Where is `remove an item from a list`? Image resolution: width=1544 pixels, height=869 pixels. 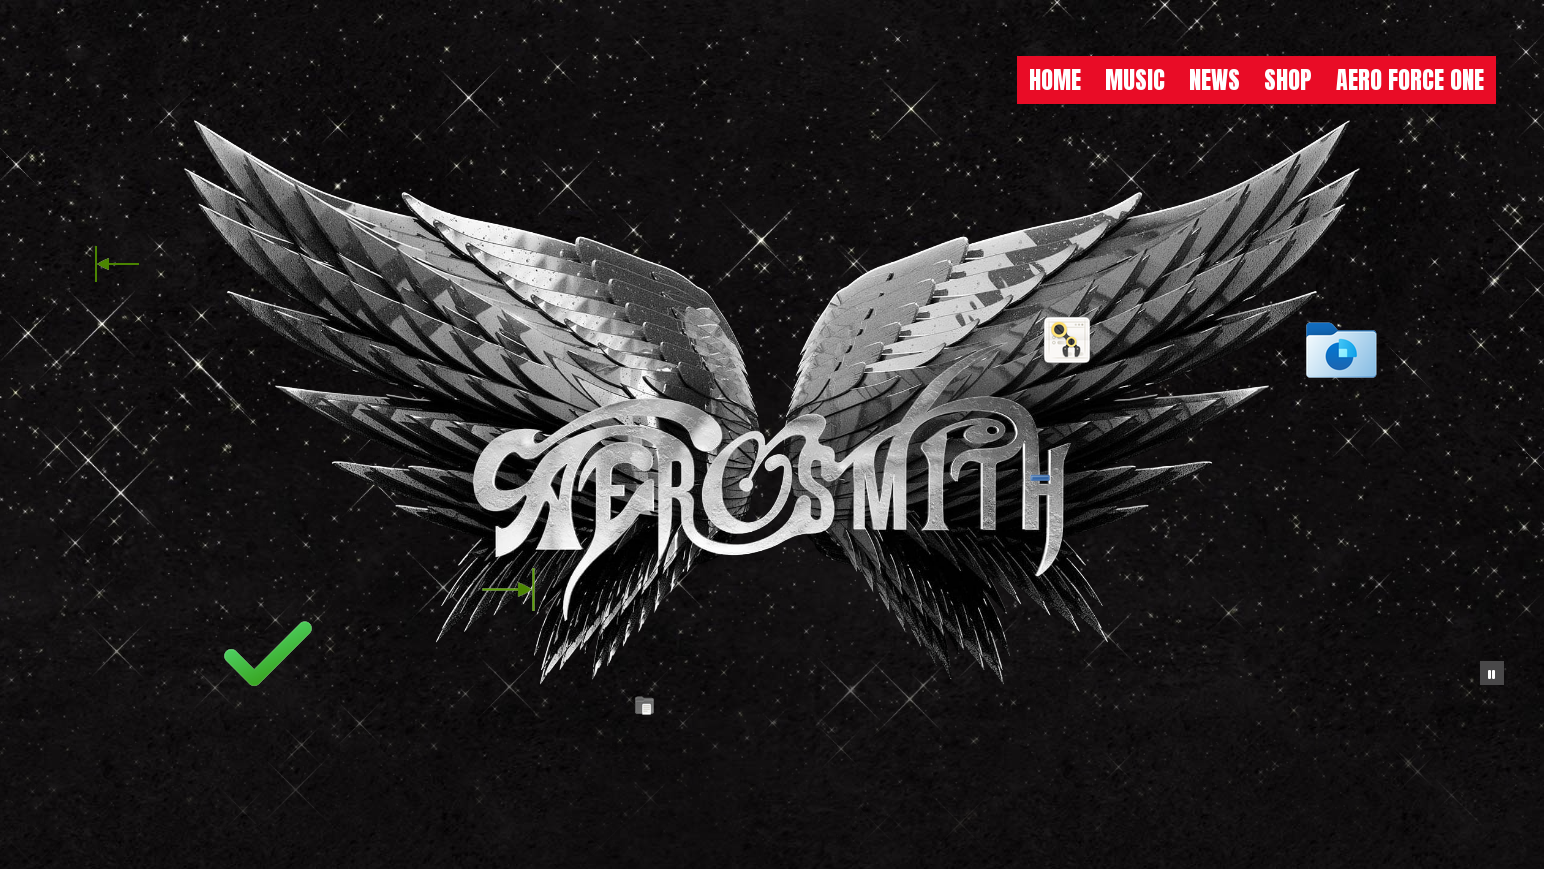 remove an item from a list is located at coordinates (1039, 478).